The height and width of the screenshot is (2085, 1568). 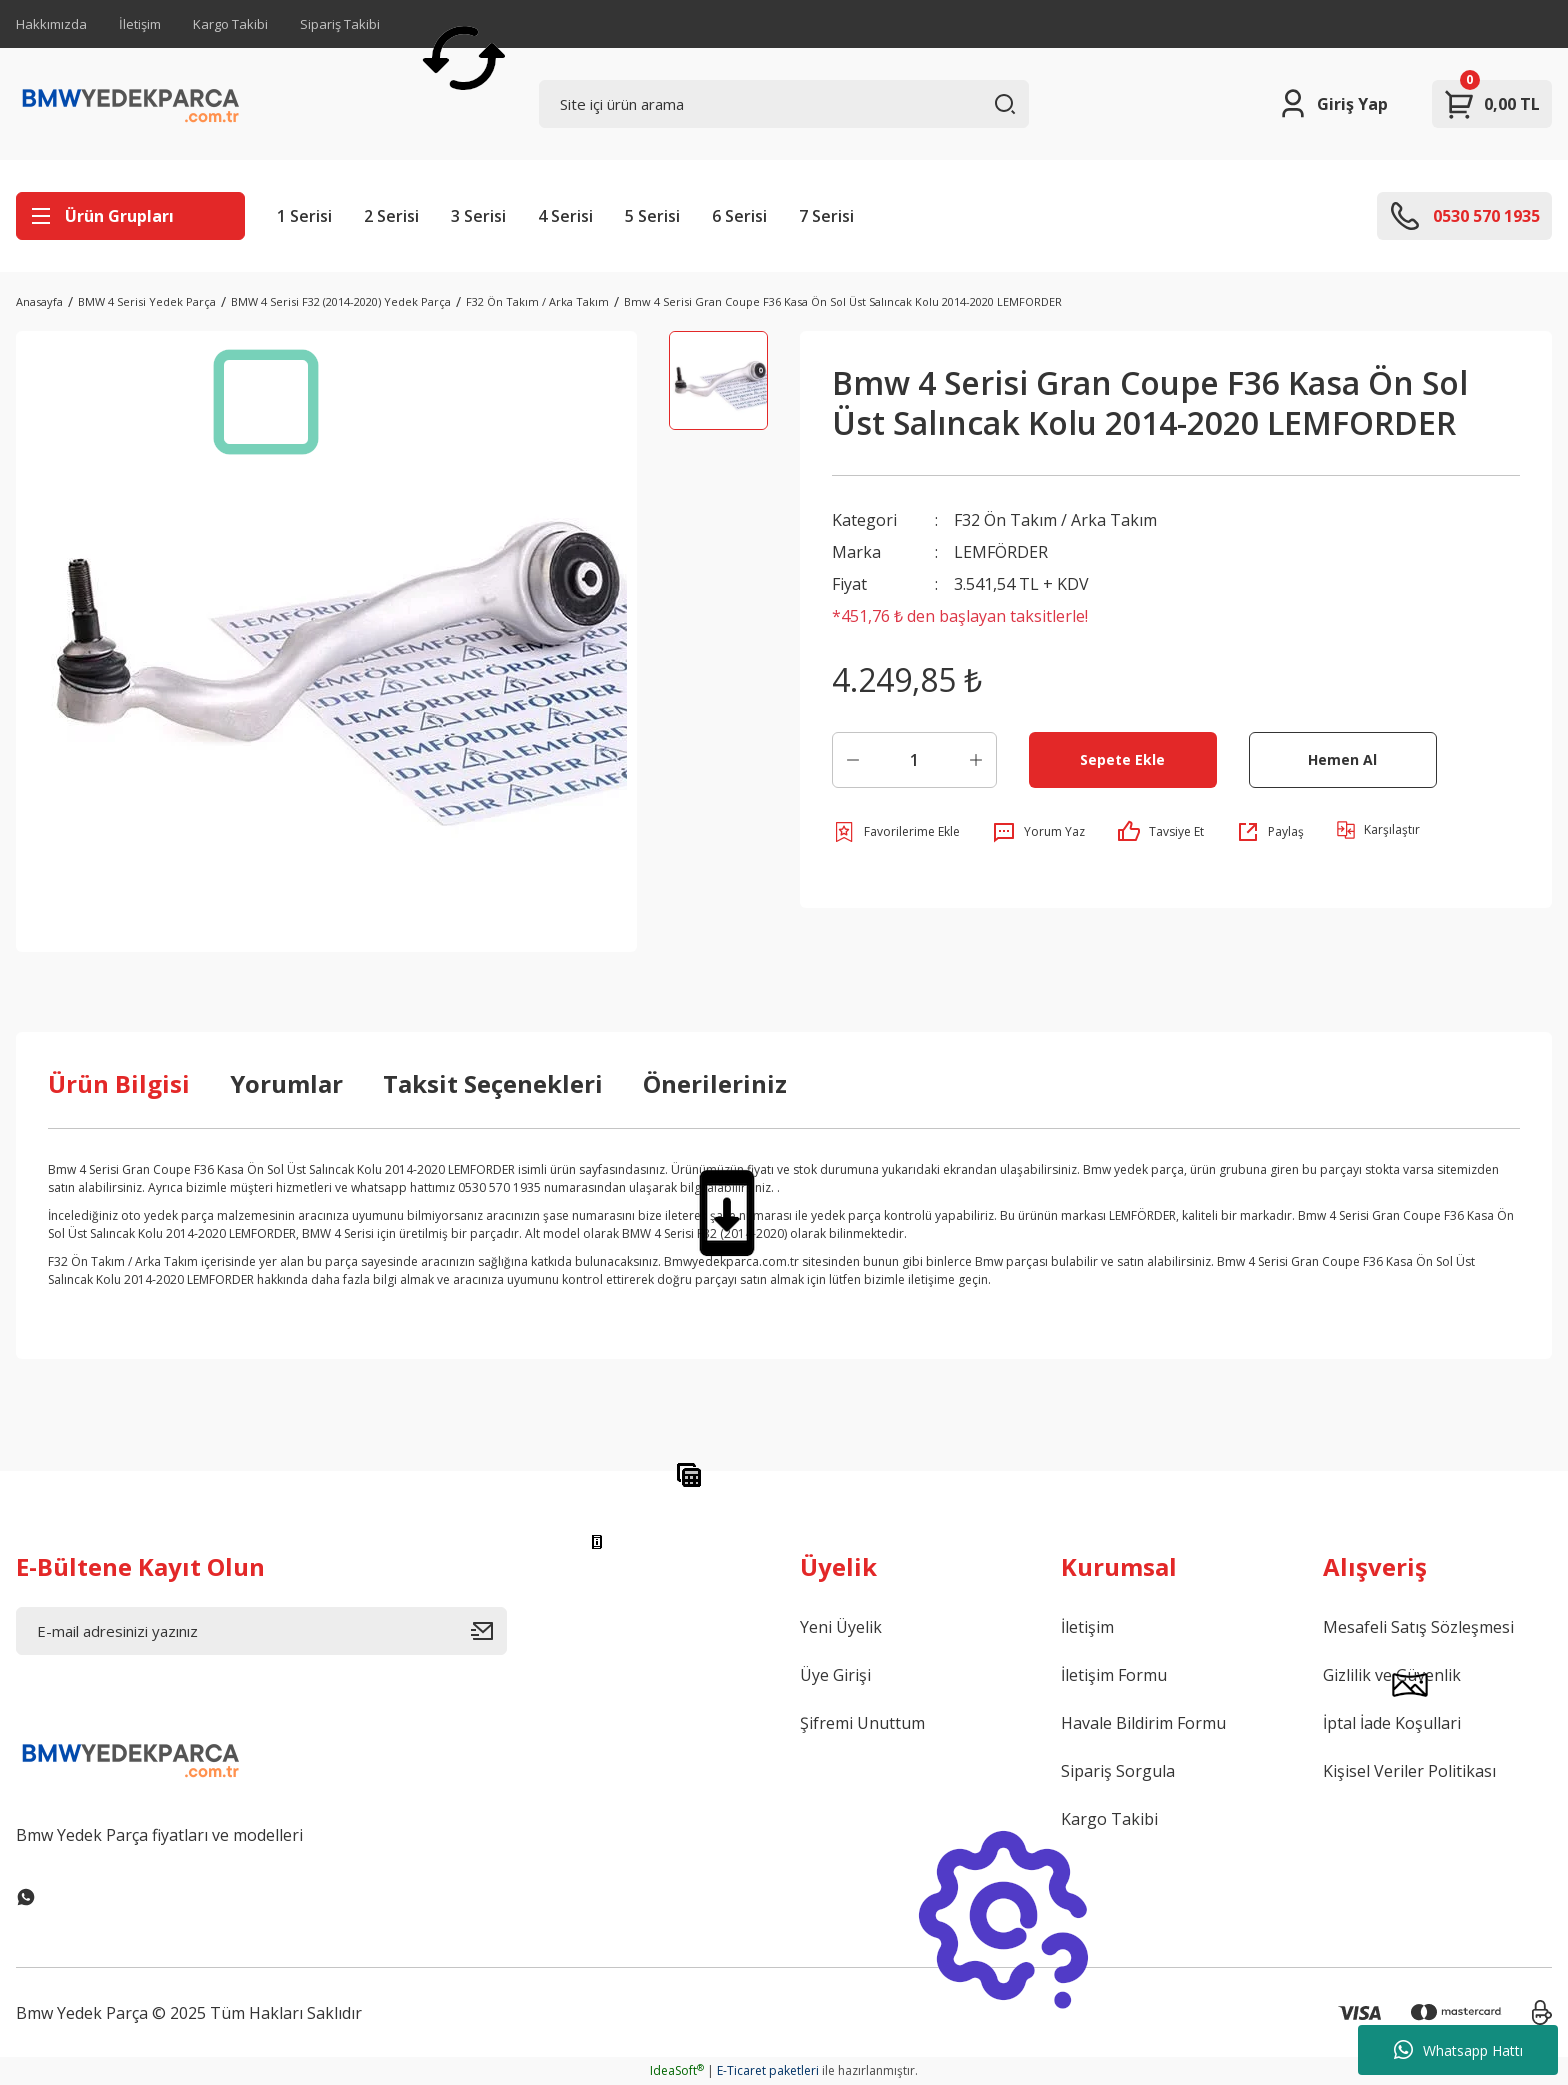 I want to click on unchecked checkbox or selection state, so click(x=266, y=402).